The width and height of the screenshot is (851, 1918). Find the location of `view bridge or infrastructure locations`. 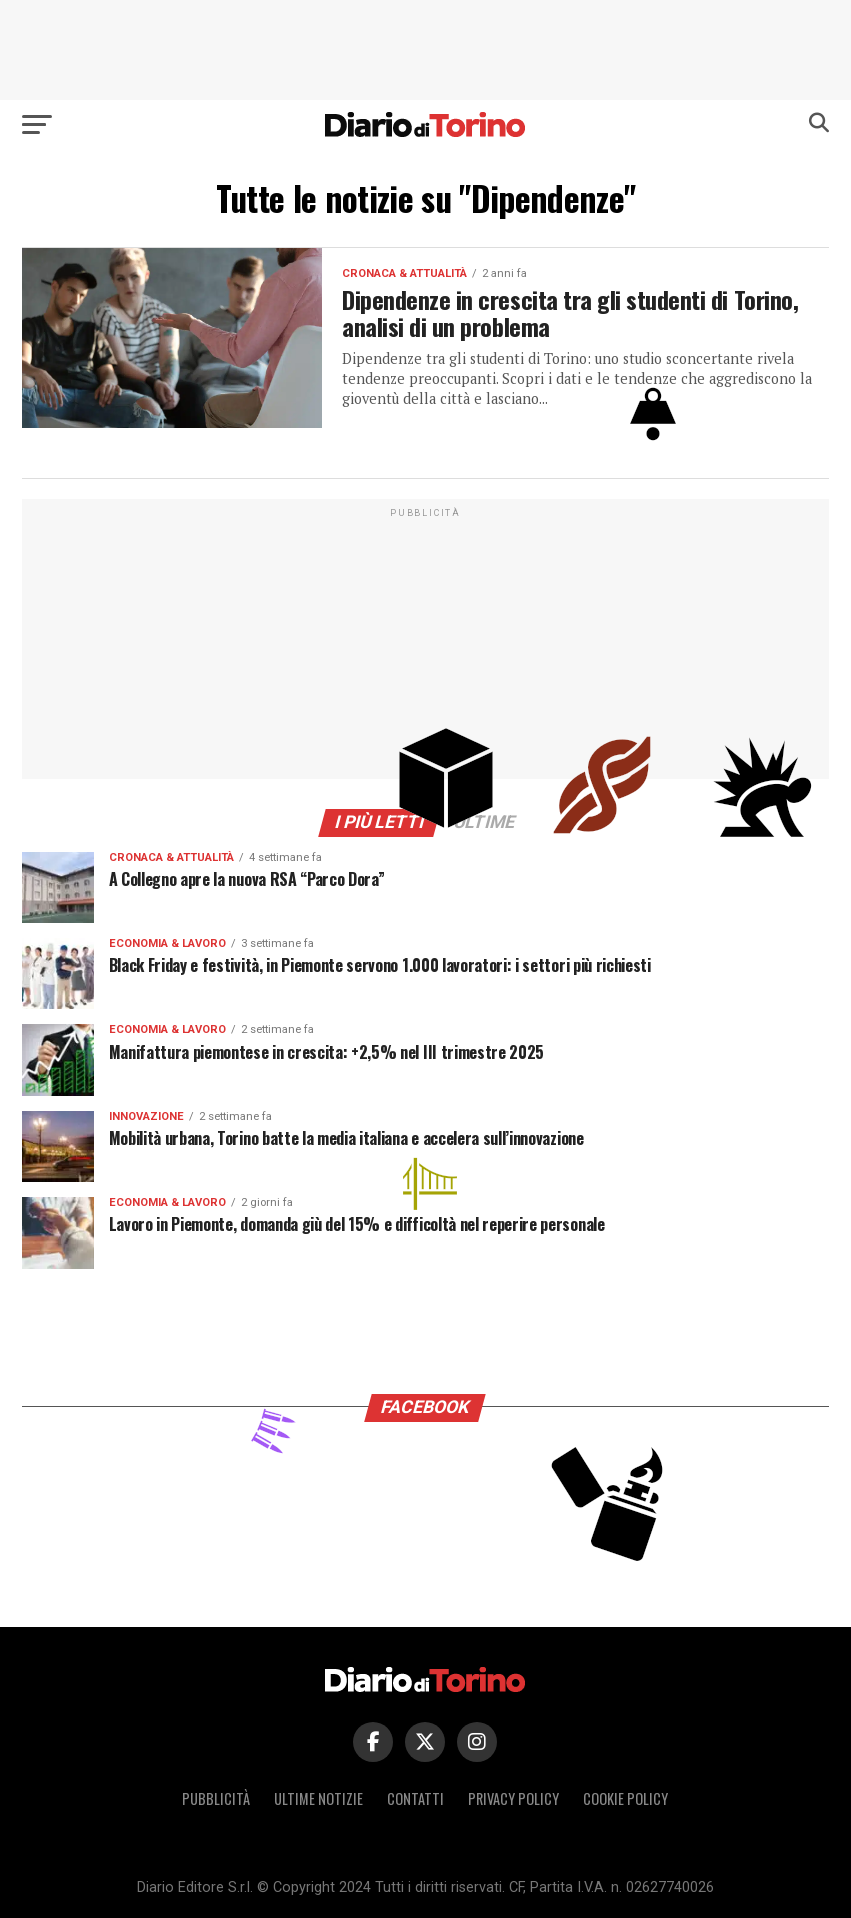

view bridge or infrastructure locations is located at coordinates (430, 1183).